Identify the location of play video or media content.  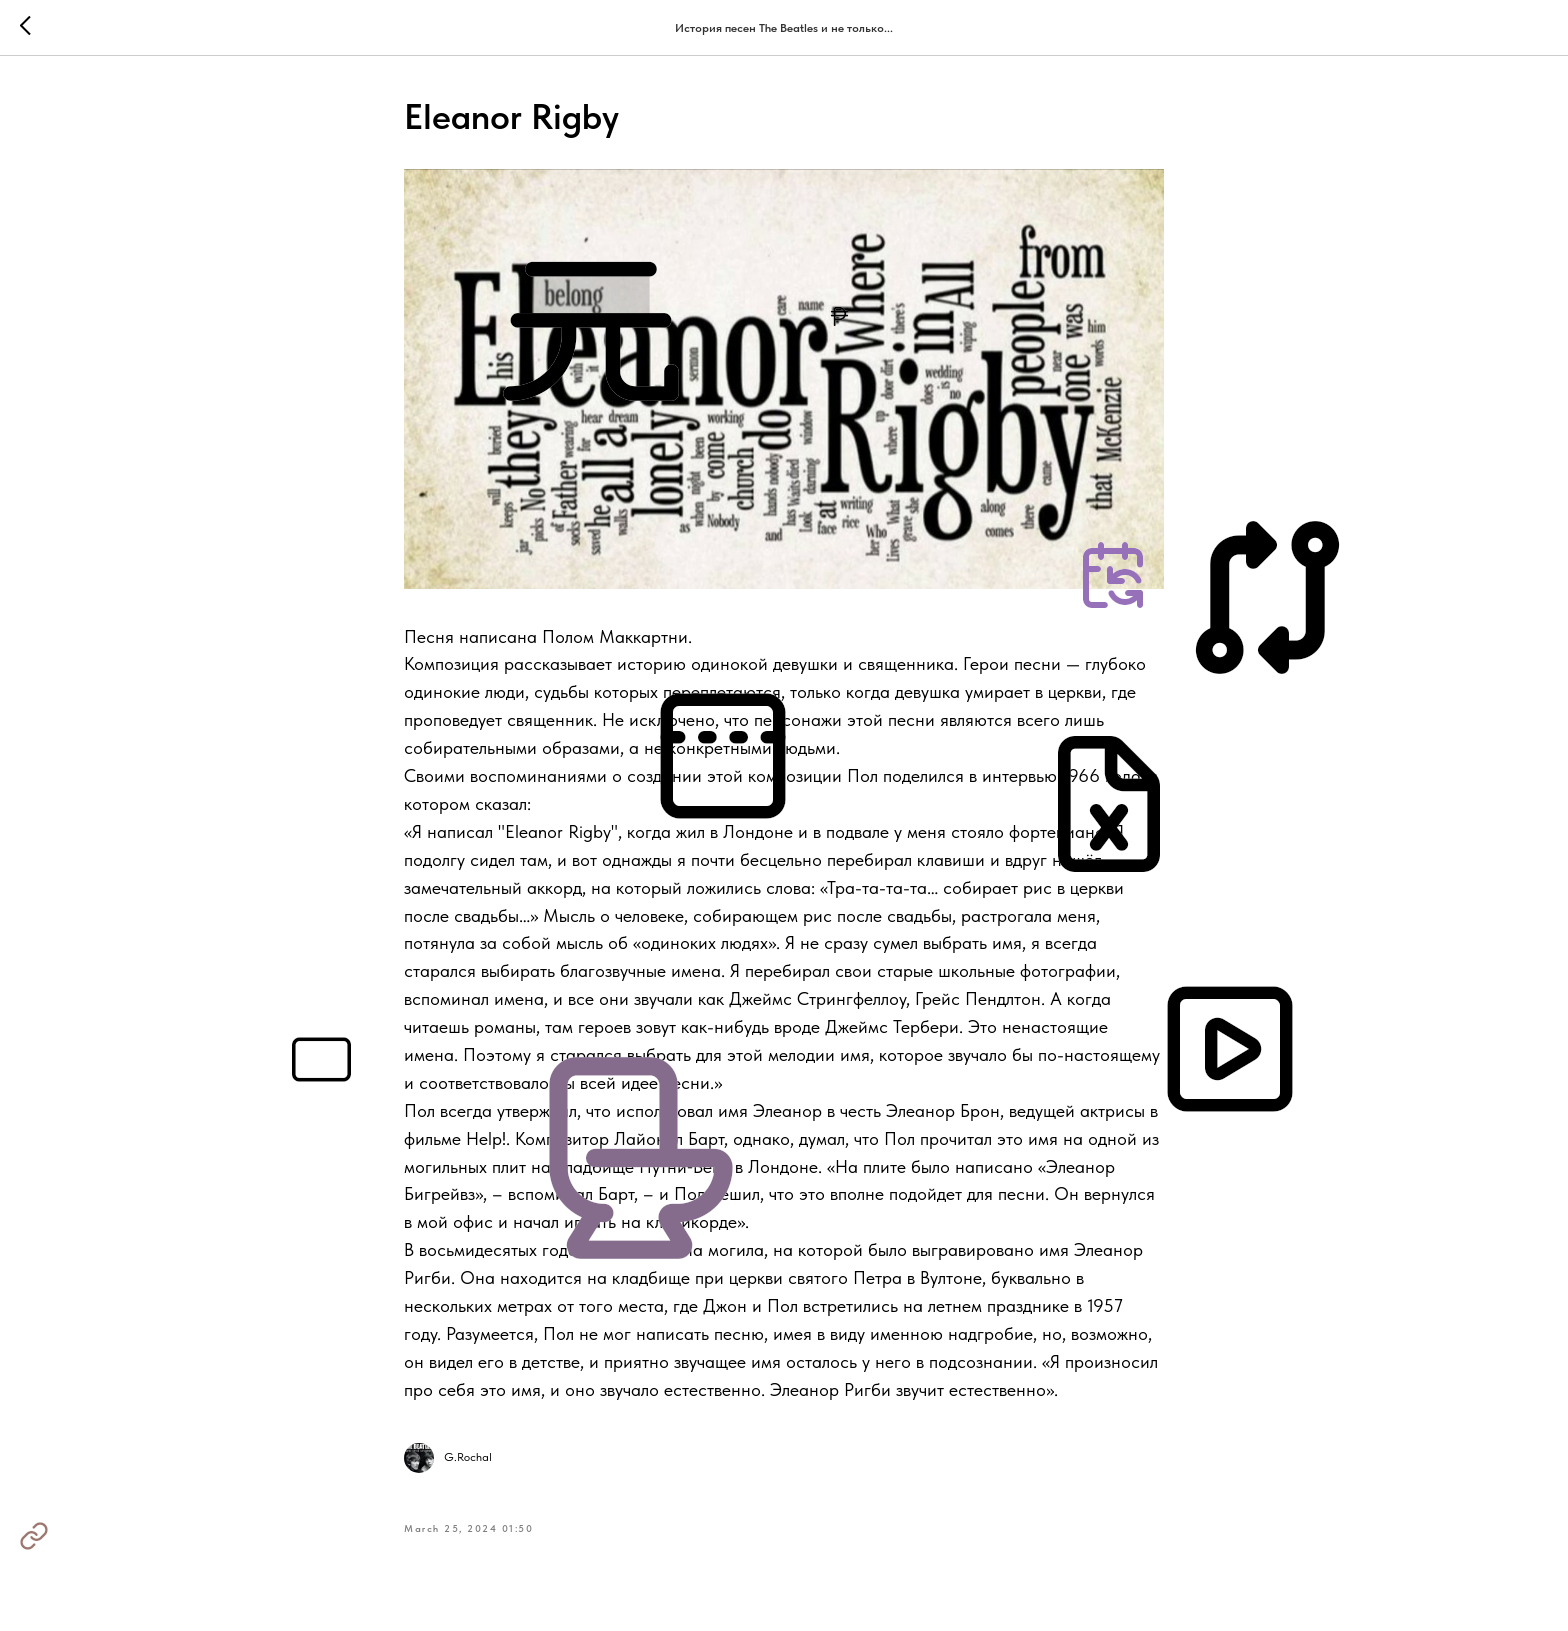
(1230, 1049).